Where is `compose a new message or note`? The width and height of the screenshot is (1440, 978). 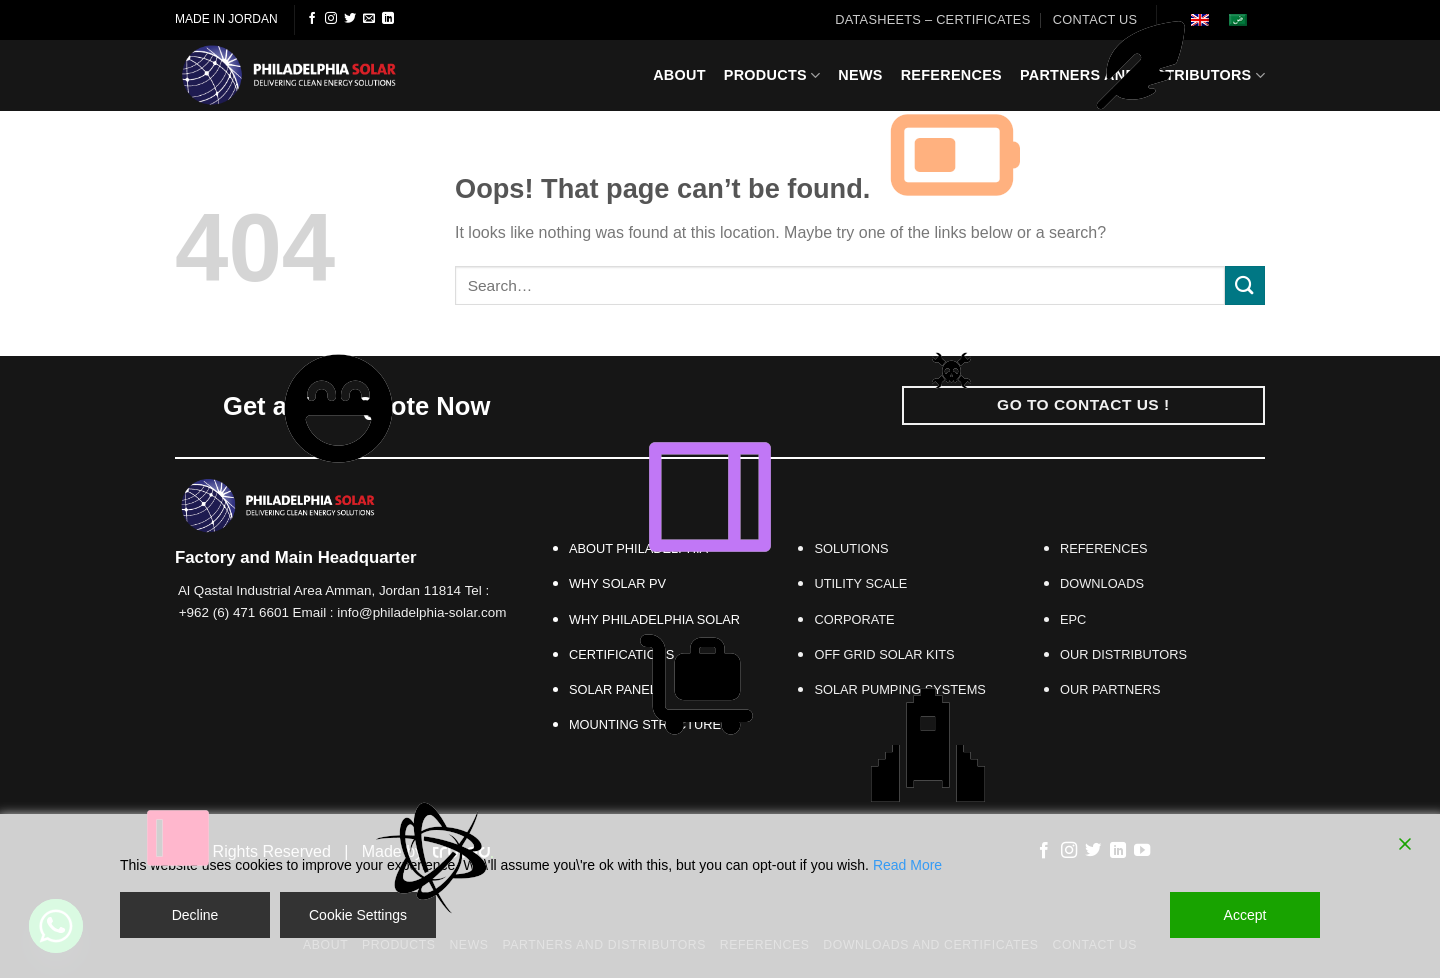
compose a new message or note is located at coordinates (1140, 66).